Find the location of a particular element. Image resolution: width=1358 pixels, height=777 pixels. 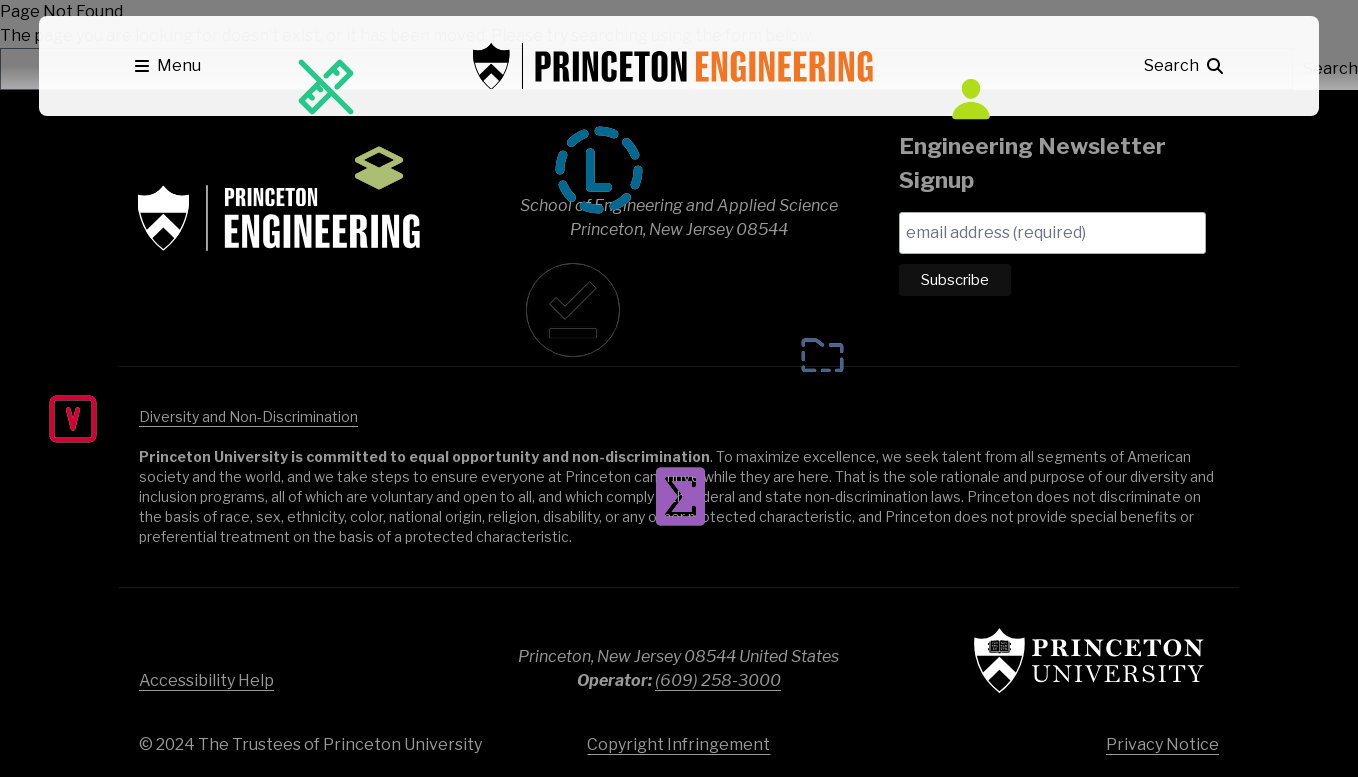

indicates a loading or in-progress state is located at coordinates (599, 170).